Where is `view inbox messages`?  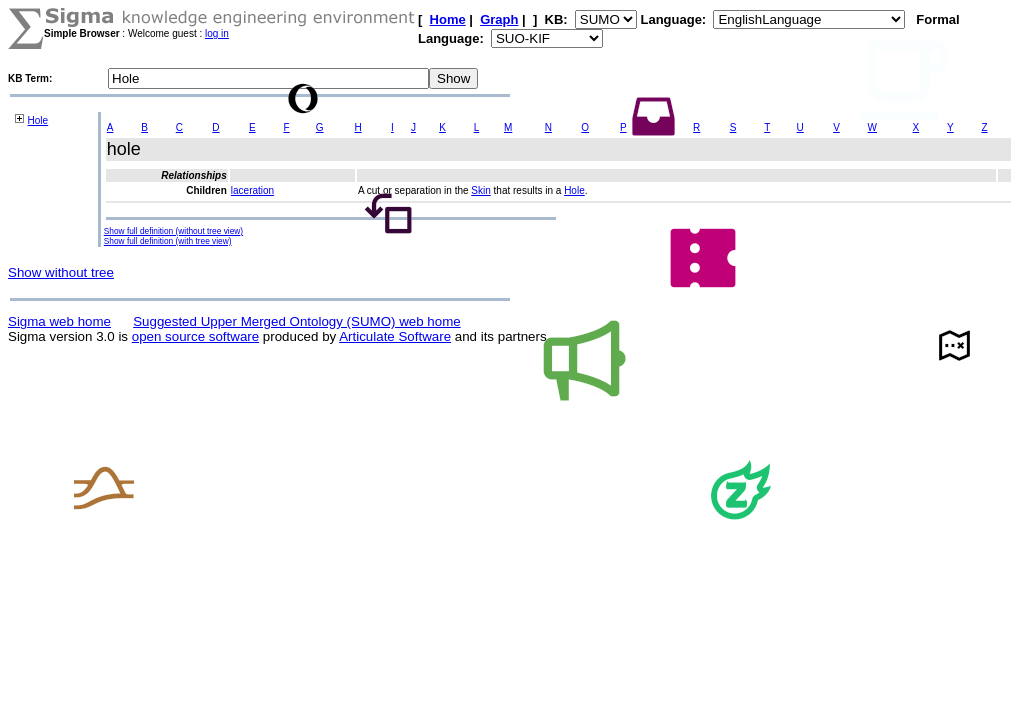
view inbox messages is located at coordinates (653, 116).